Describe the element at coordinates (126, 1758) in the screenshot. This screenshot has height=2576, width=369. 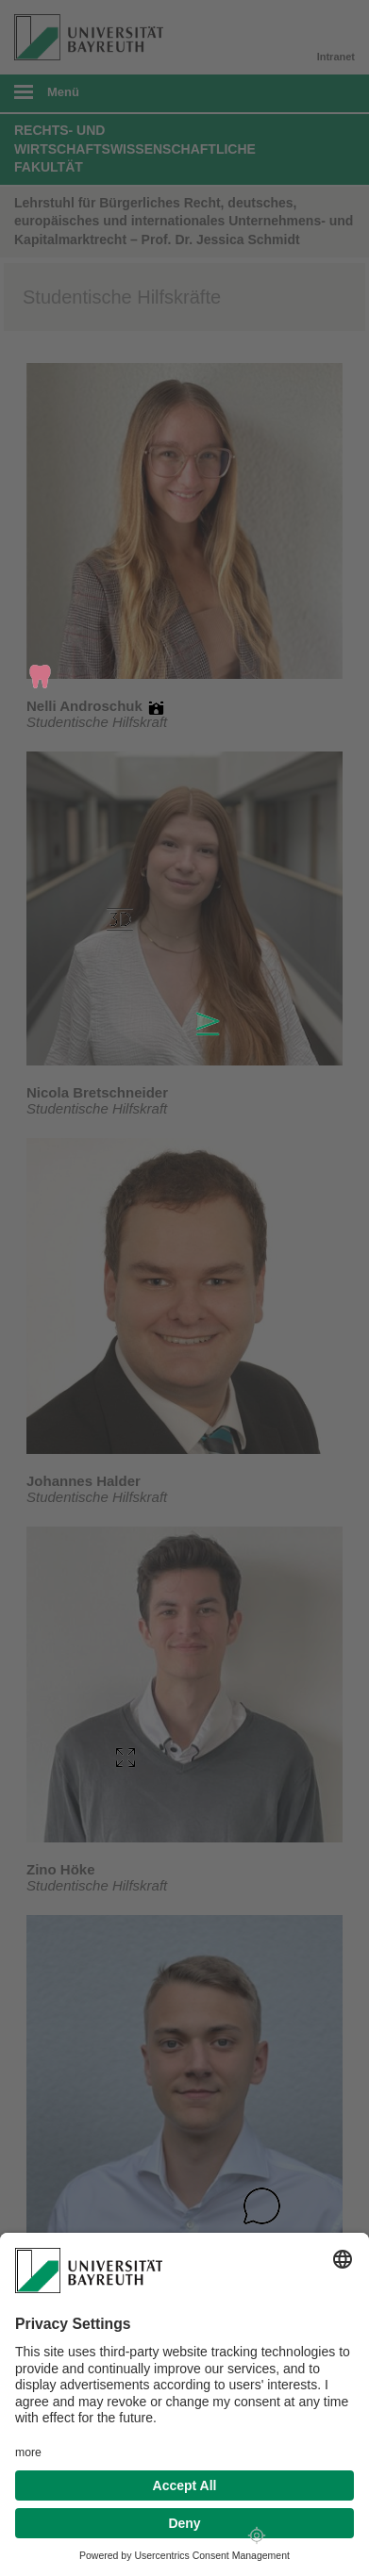
I see `expand to fullscreen mode` at that location.